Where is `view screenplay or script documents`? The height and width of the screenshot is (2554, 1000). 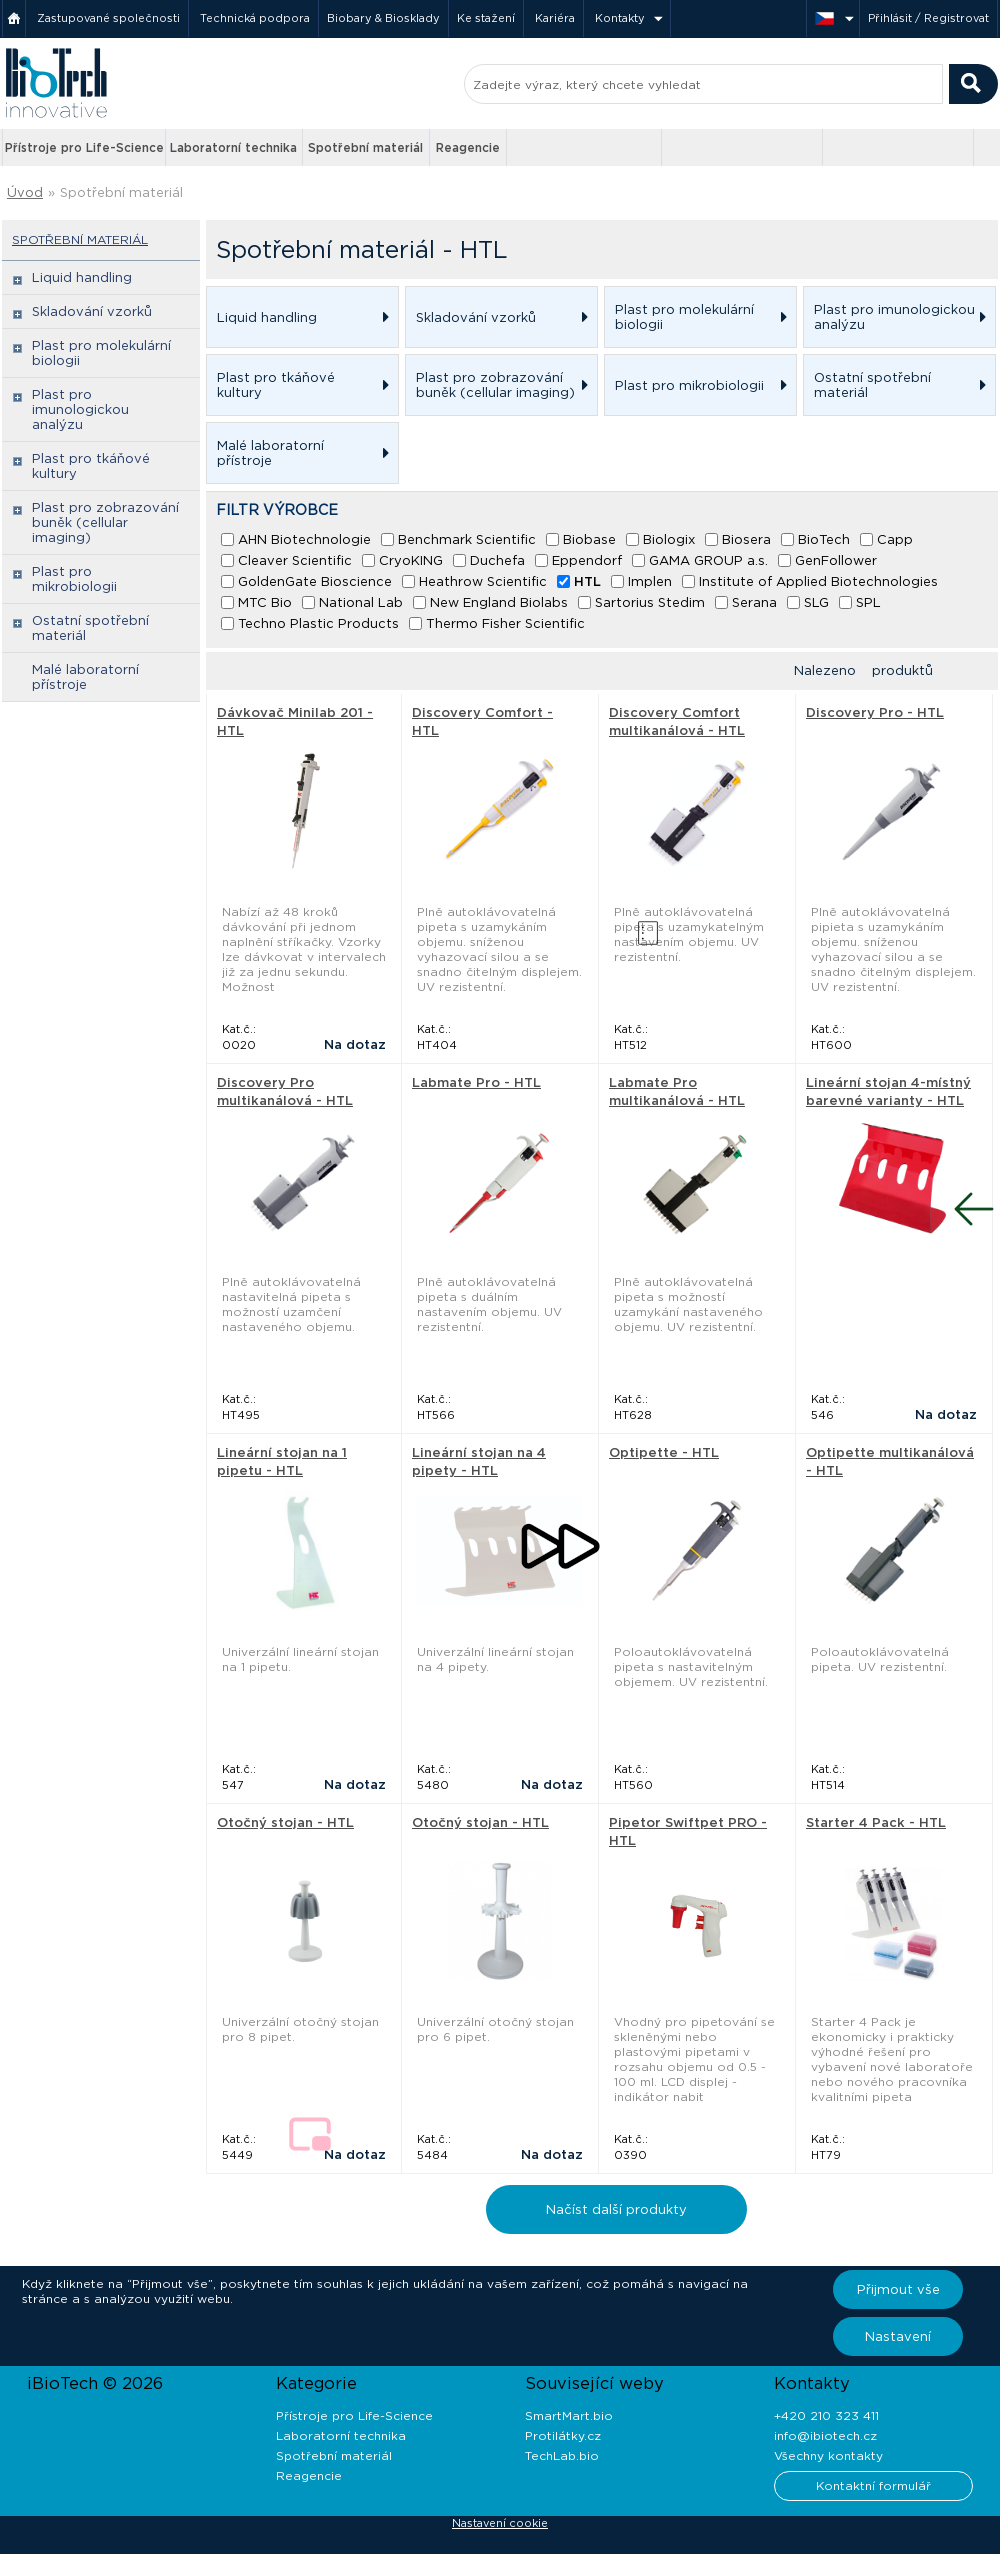
view screenplay or script documents is located at coordinates (648, 933).